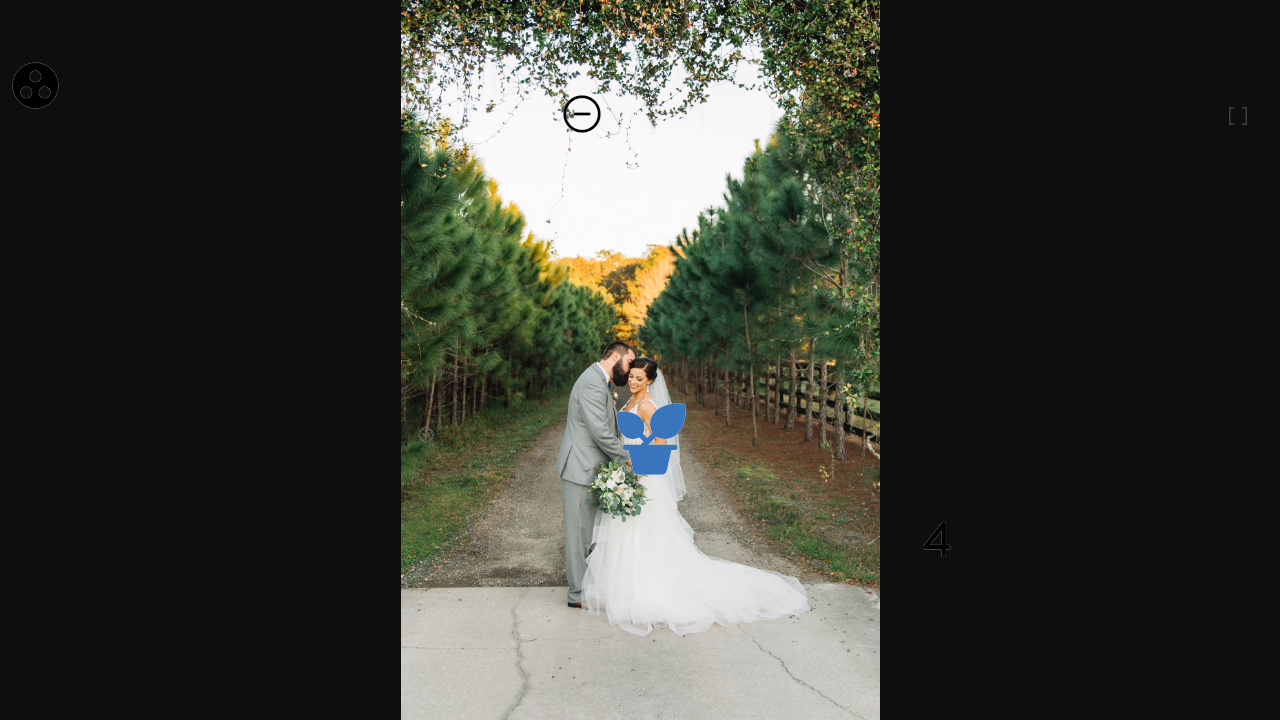  Describe the element at coordinates (1238, 116) in the screenshot. I see `insert code or text block` at that location.